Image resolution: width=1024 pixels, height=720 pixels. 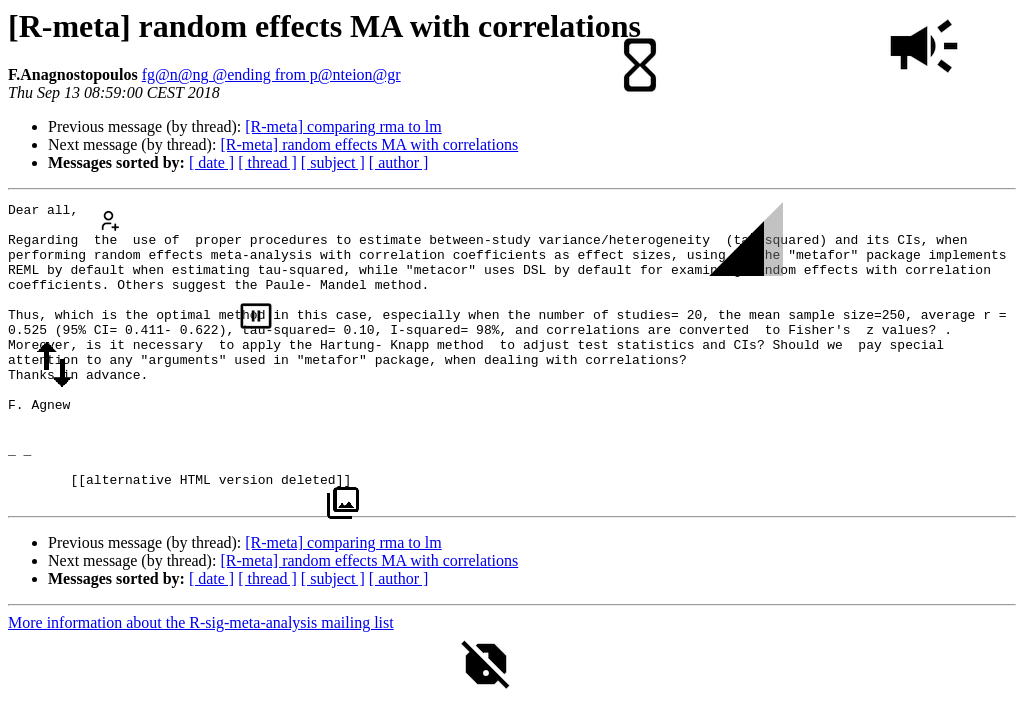 I want to click on indicates a process is waiting or pending, so click(x=640, y=65).